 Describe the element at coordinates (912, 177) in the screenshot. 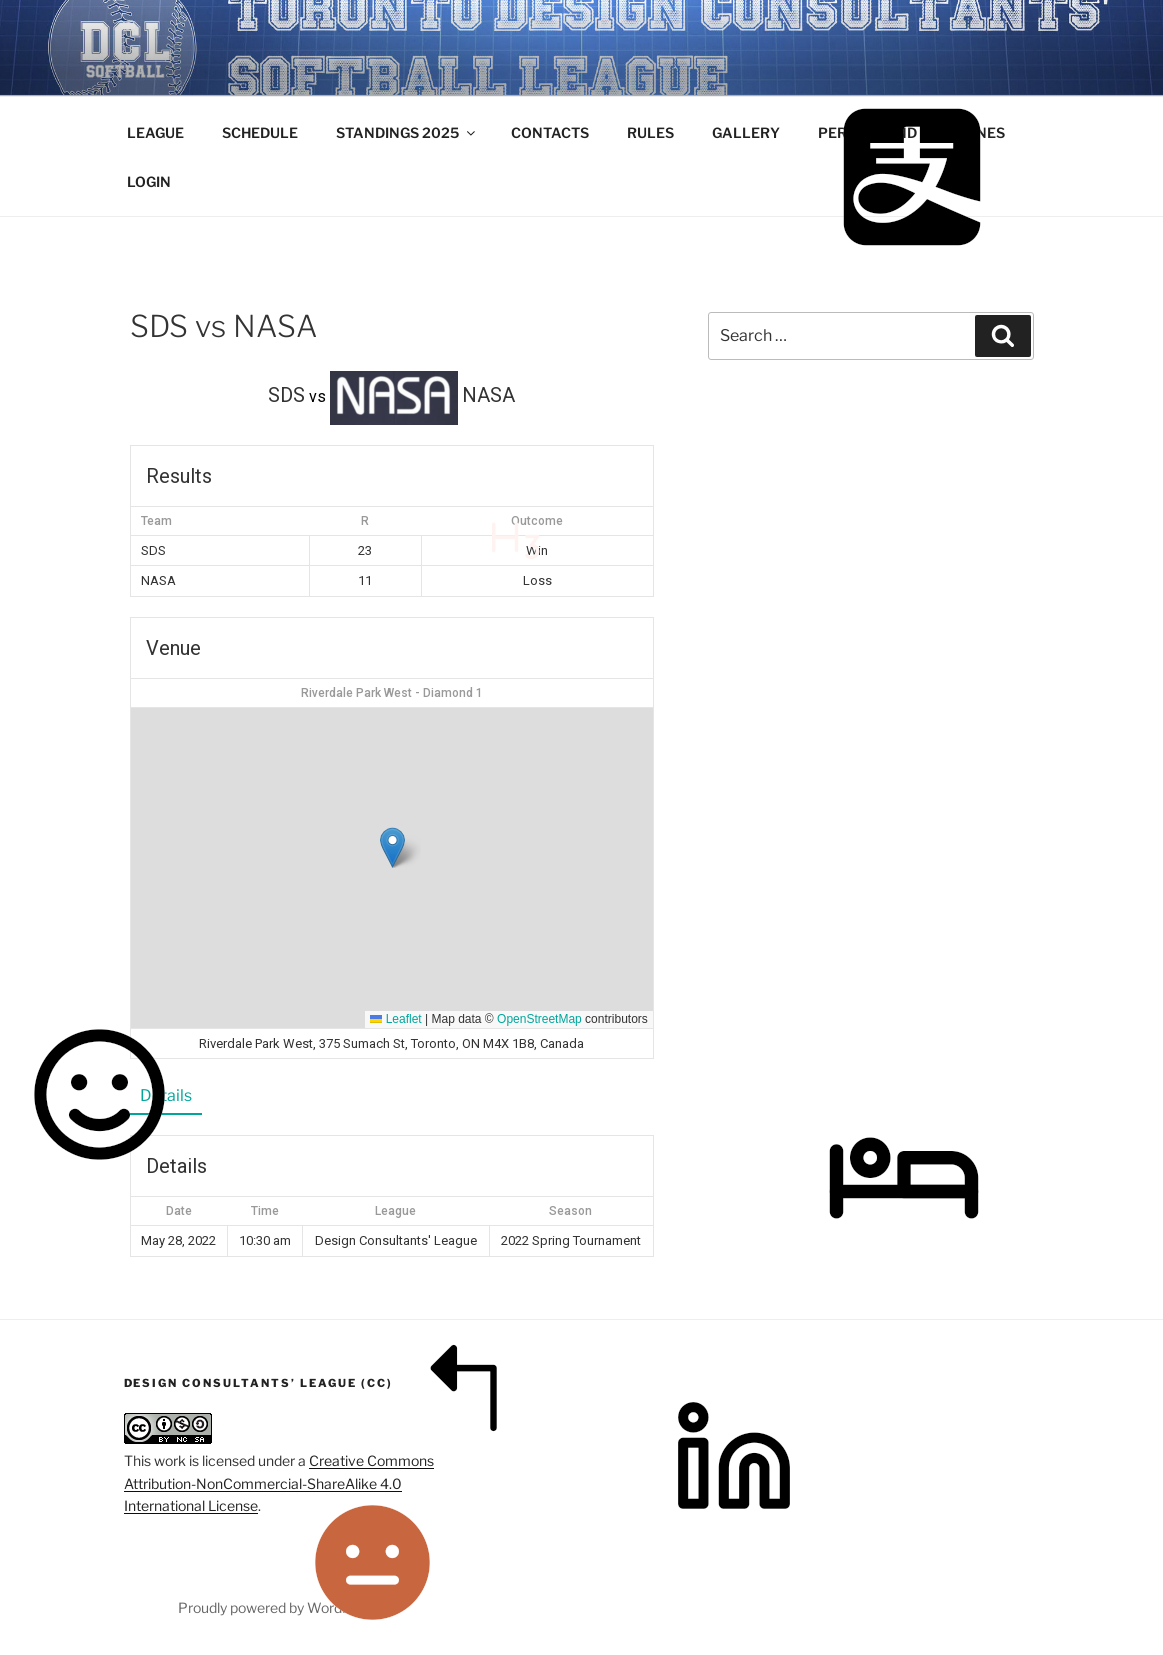

I see `pay with Alipay` at that location.